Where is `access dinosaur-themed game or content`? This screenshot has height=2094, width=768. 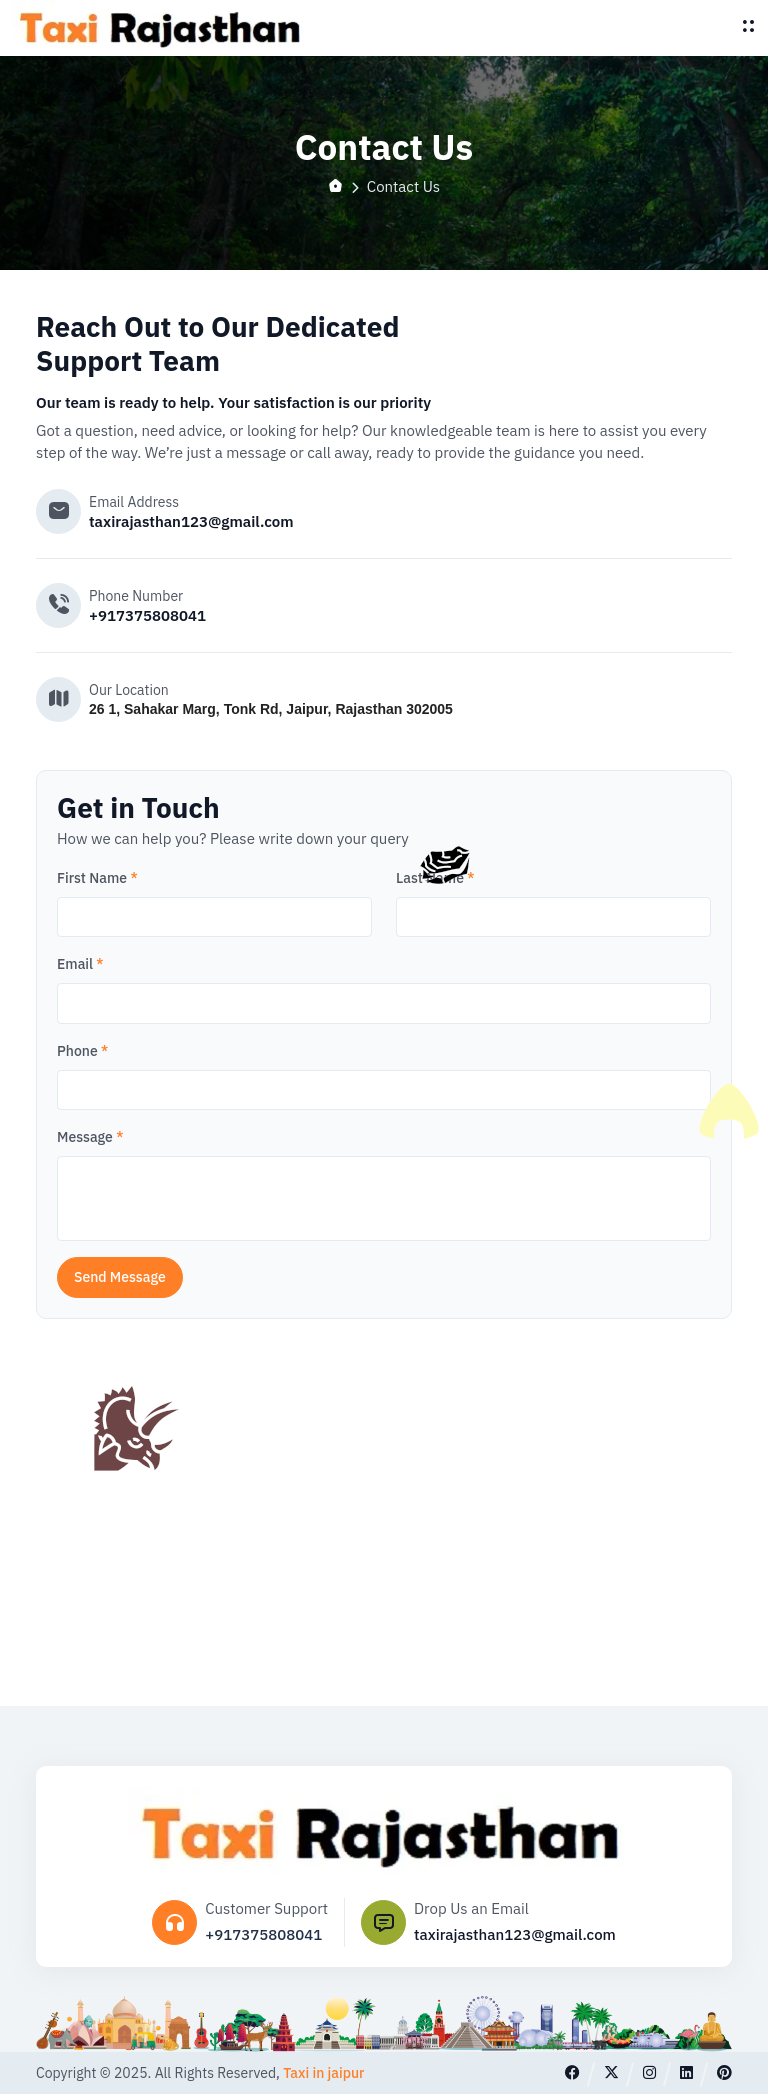 access dinosaur-themed game or content is located at coordinates (137, 1428).